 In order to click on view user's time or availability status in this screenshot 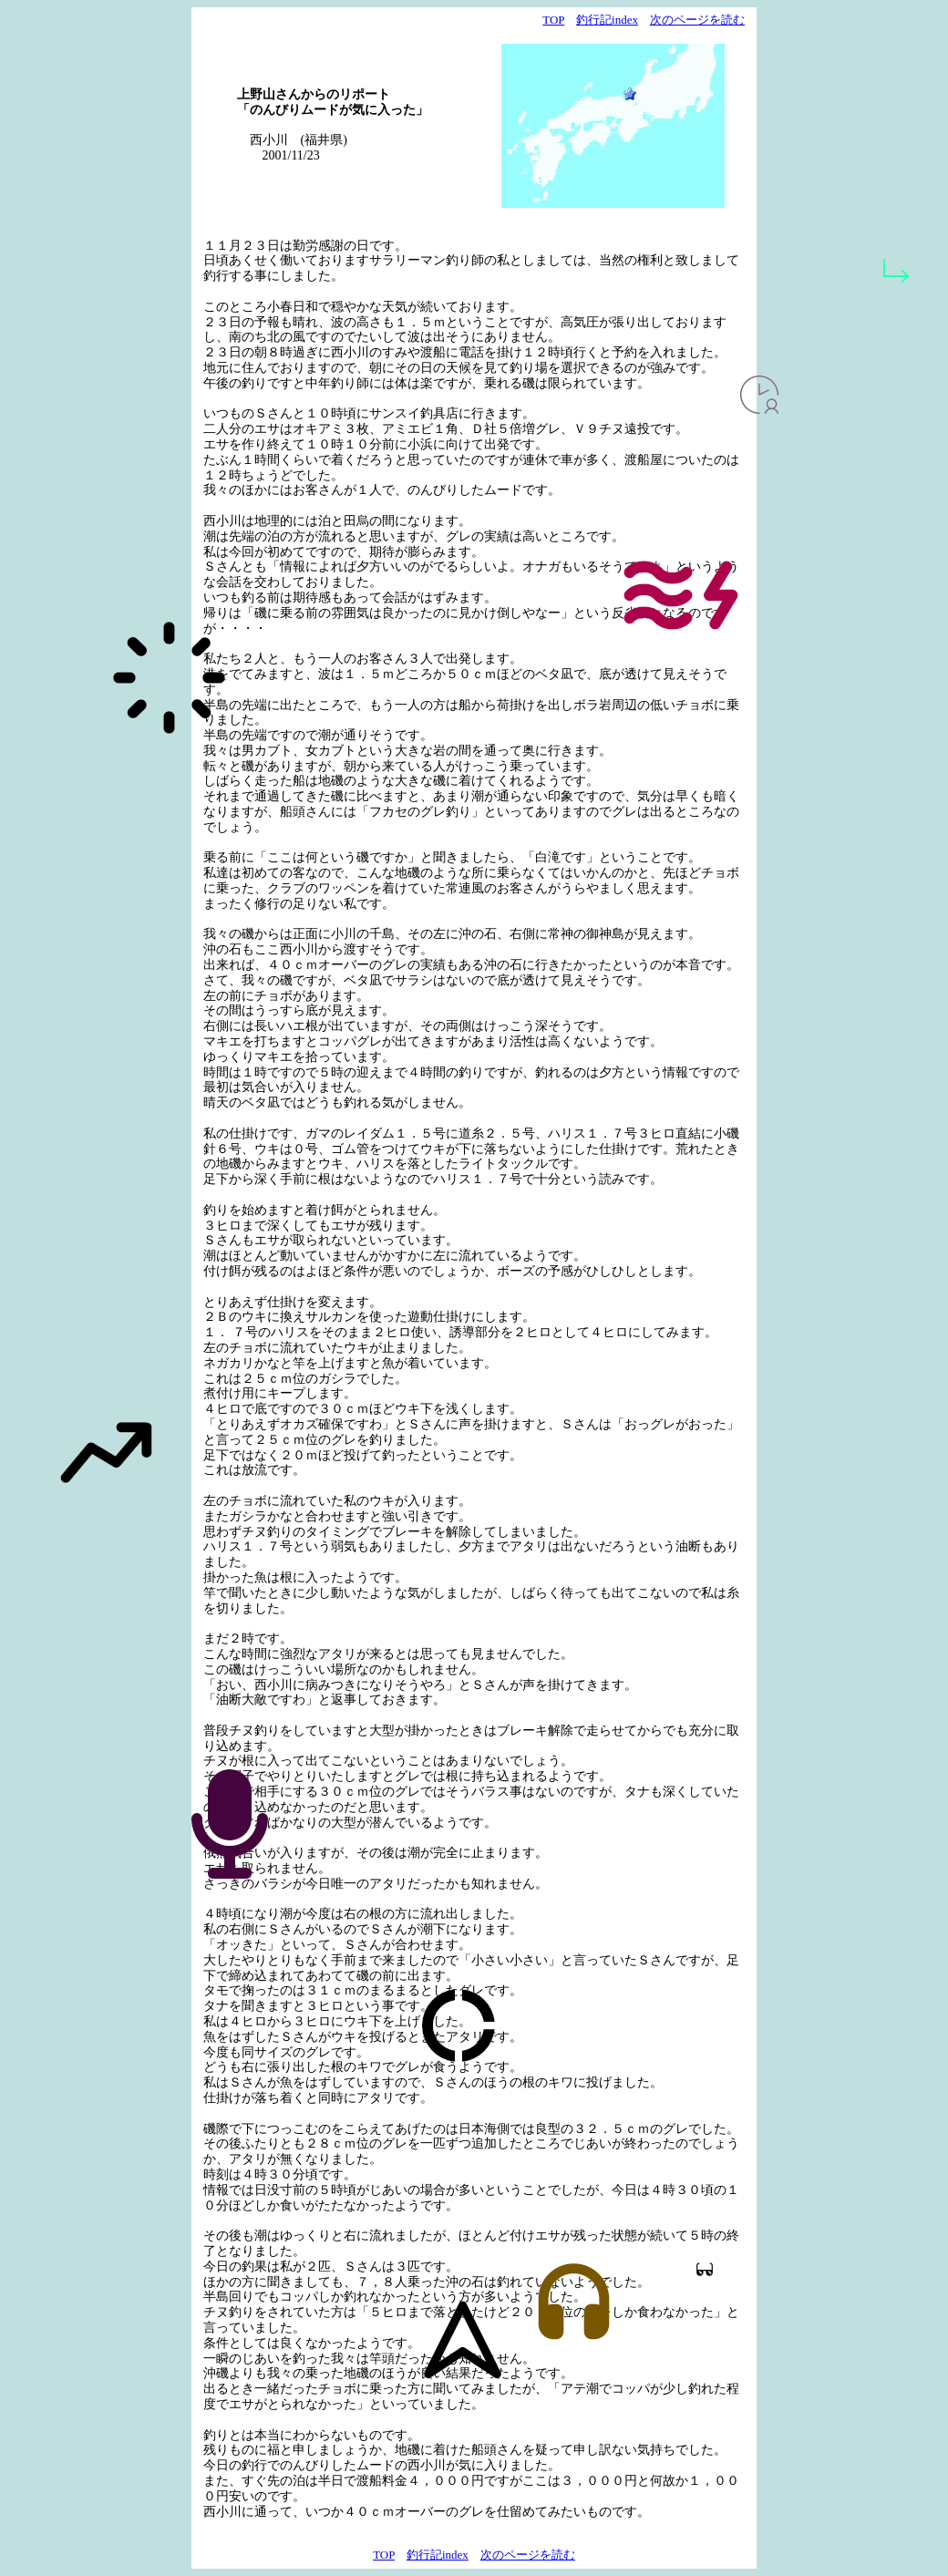, I will do `click(759, 395)`.